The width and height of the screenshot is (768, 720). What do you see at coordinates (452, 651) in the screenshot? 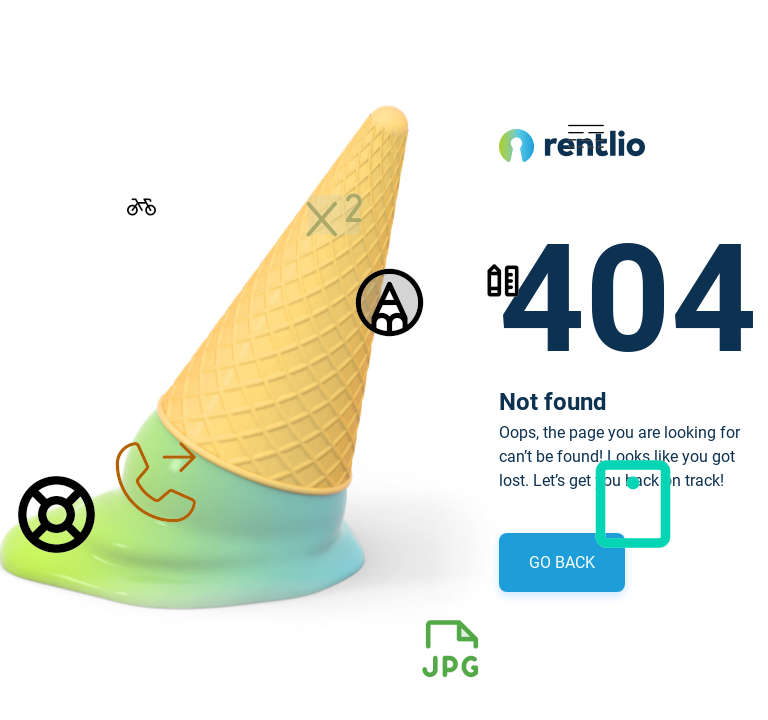
I see `view or open a JPG image file` at bounding box center [452, 651].